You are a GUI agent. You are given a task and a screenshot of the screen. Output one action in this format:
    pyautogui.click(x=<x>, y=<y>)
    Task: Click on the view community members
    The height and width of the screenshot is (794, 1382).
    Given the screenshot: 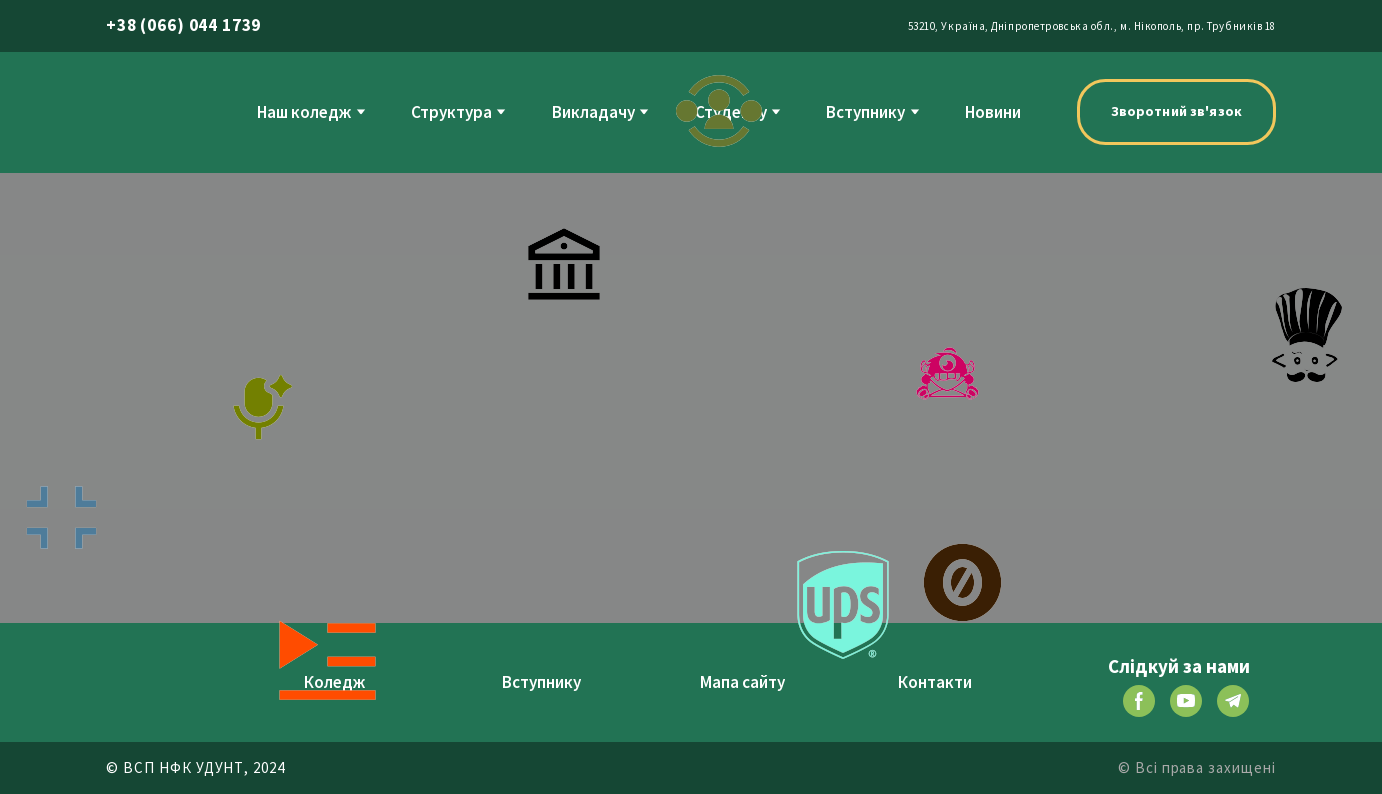 What is the action you would take?
    pyautogui.click(x=719, y=111)
    